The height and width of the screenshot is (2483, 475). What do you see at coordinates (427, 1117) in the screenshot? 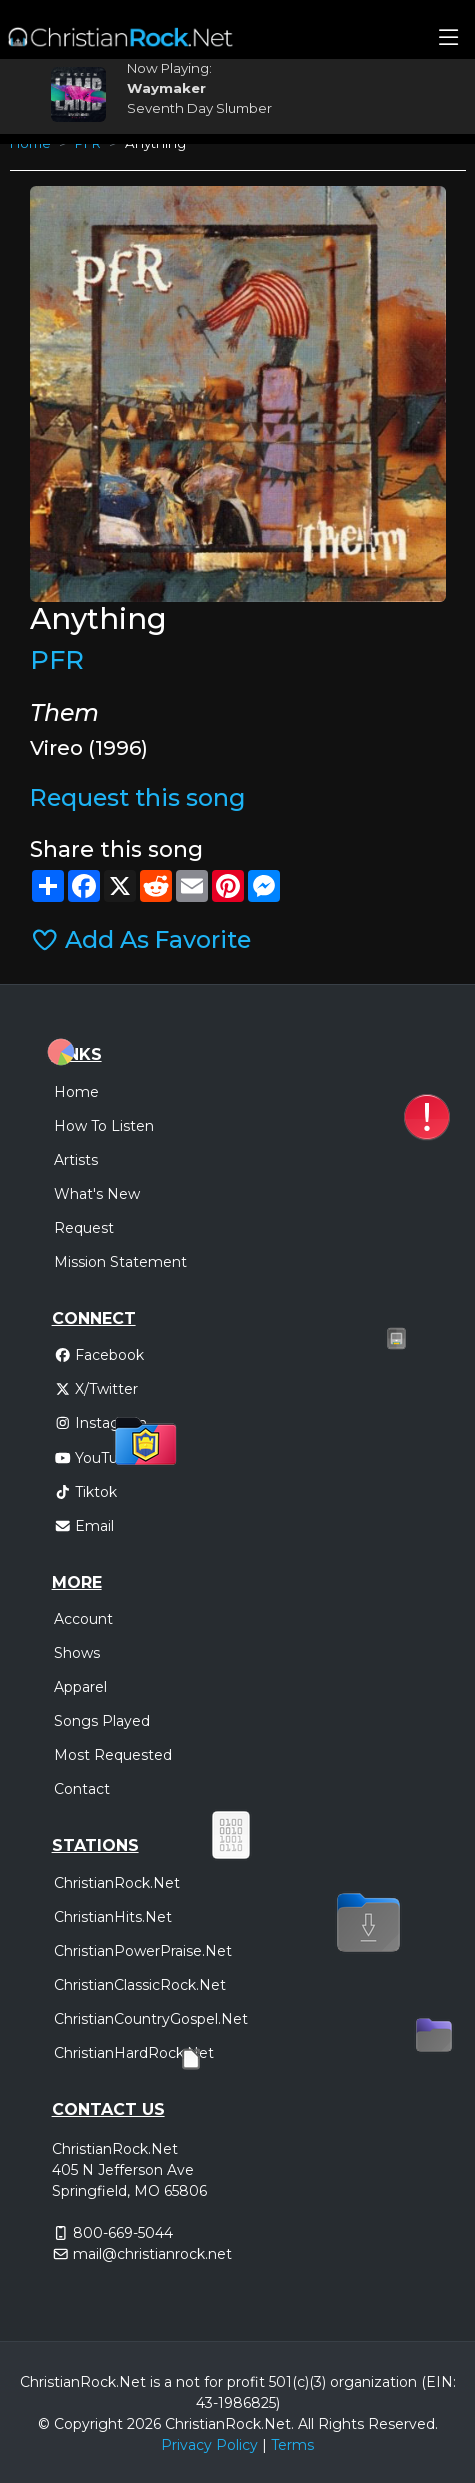
I see `indicates an important alert or warning` at bounding box center [427, 1117].